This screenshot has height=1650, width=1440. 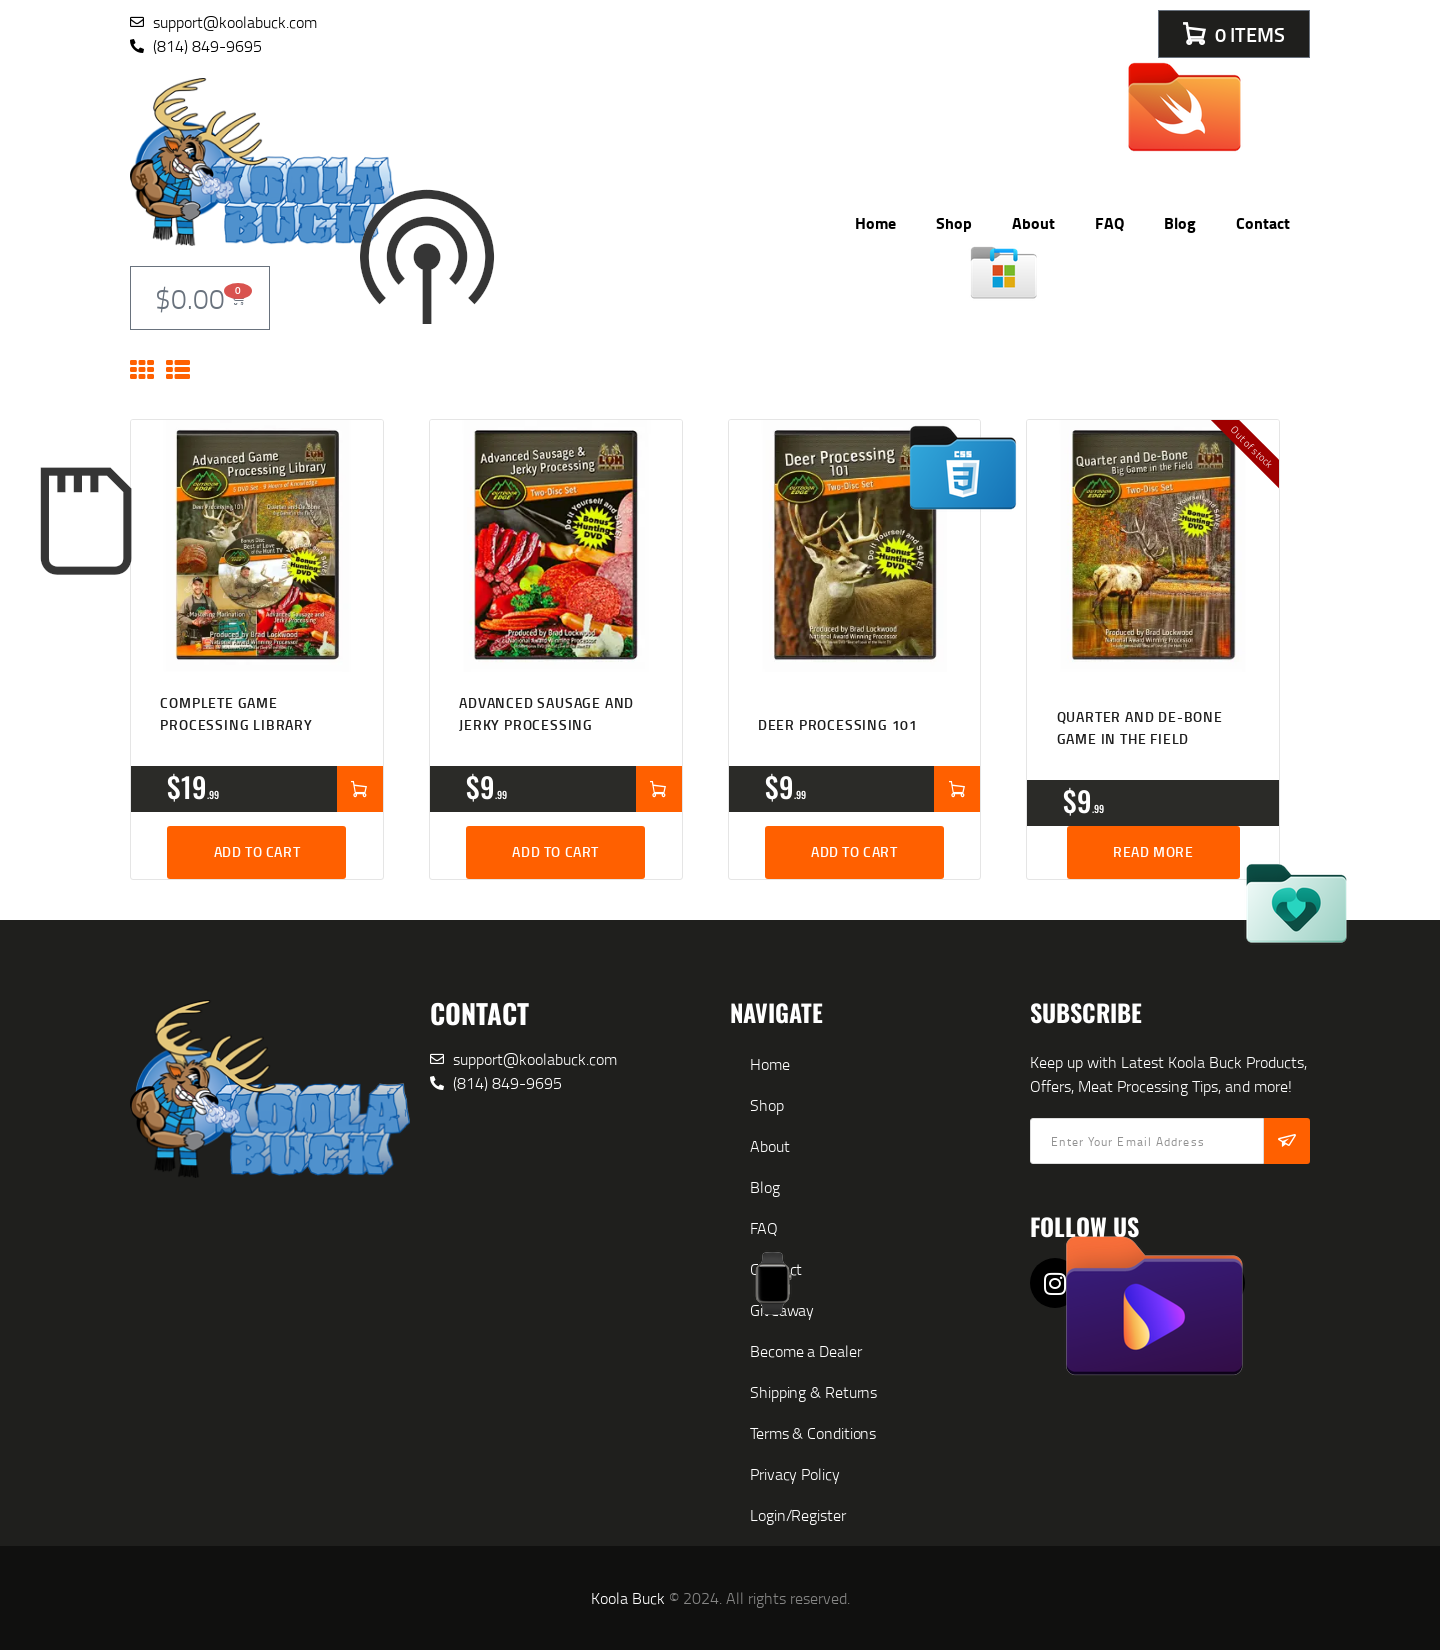 What do you see at coordinates (82, 517) in the screenshot?
I see `access removable storage device` at bounding box center [82, 517].